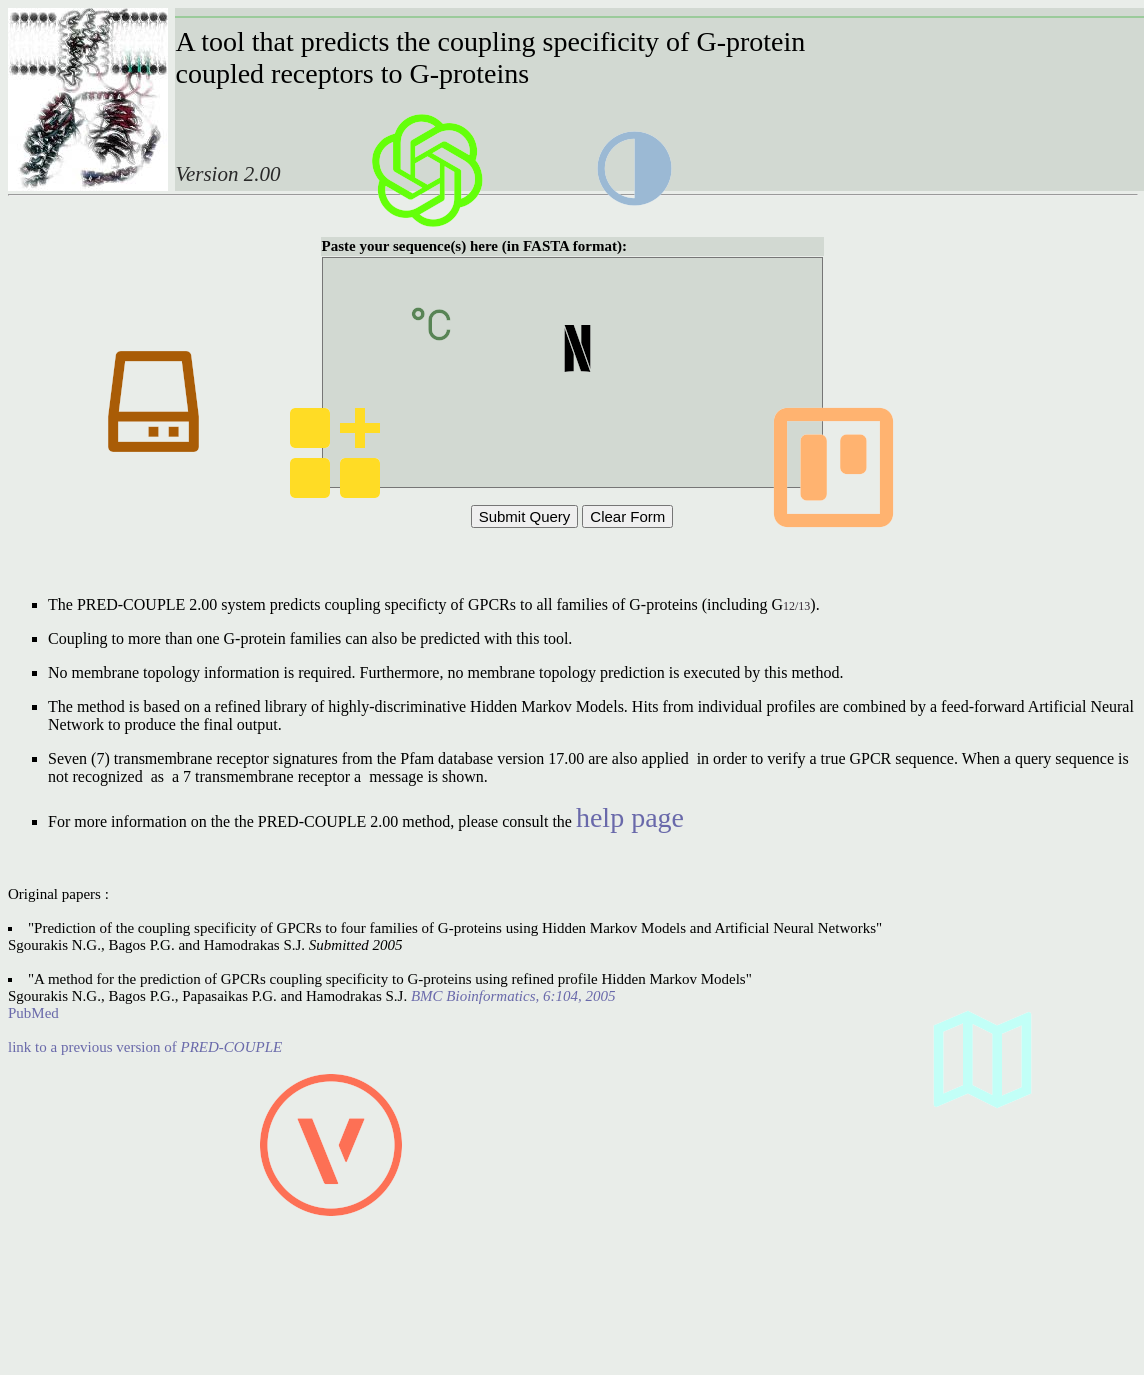  What do you see at coordinates (331, 1145) in the screenshot?
I see `open Vectorworks application` at bounding box center [331, 1145].